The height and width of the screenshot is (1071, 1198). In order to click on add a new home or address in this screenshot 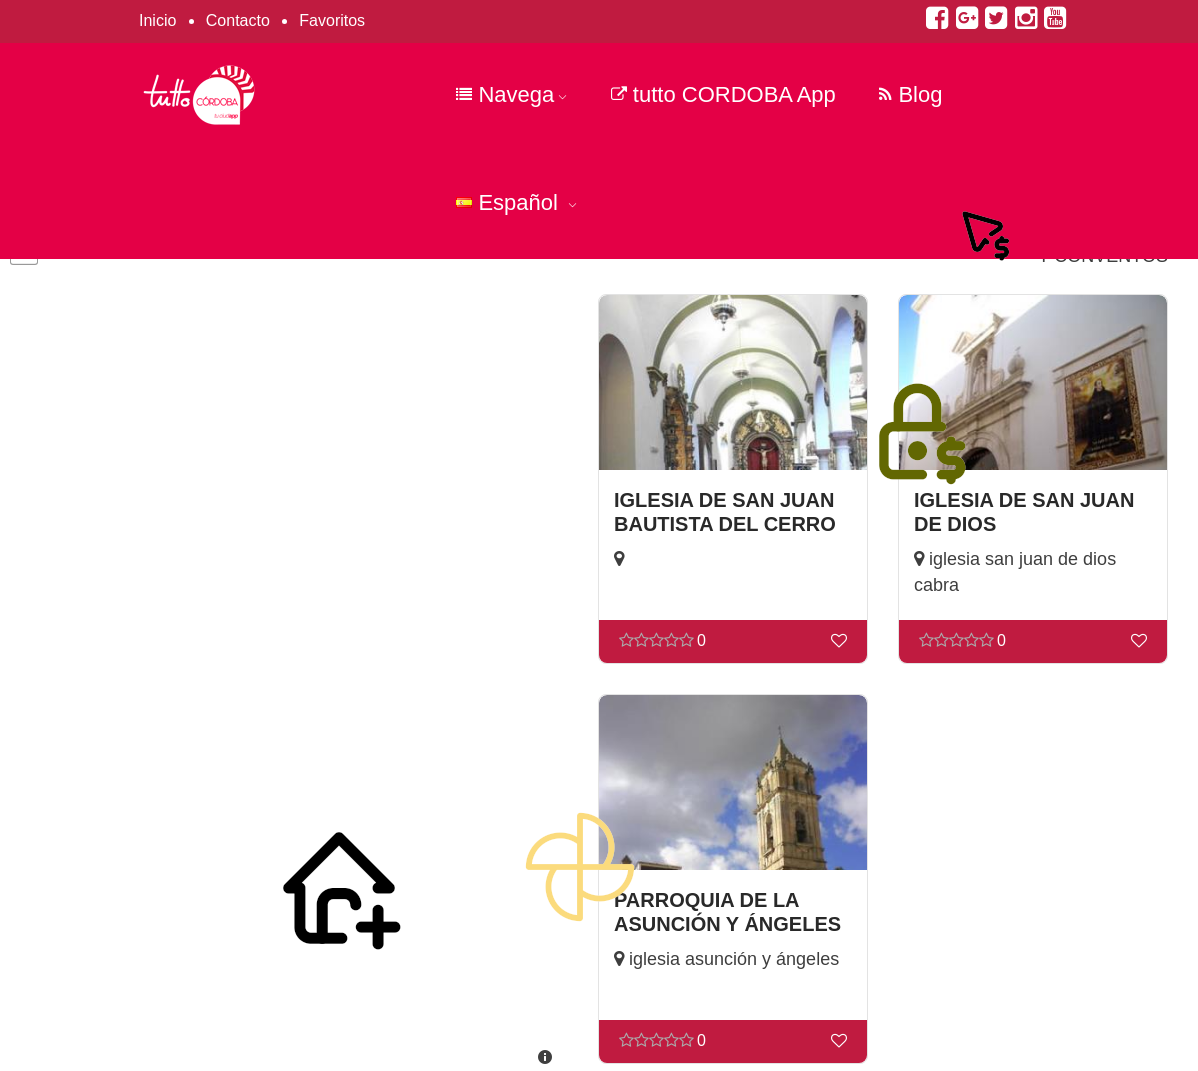, I will do `click(339, 888)`.